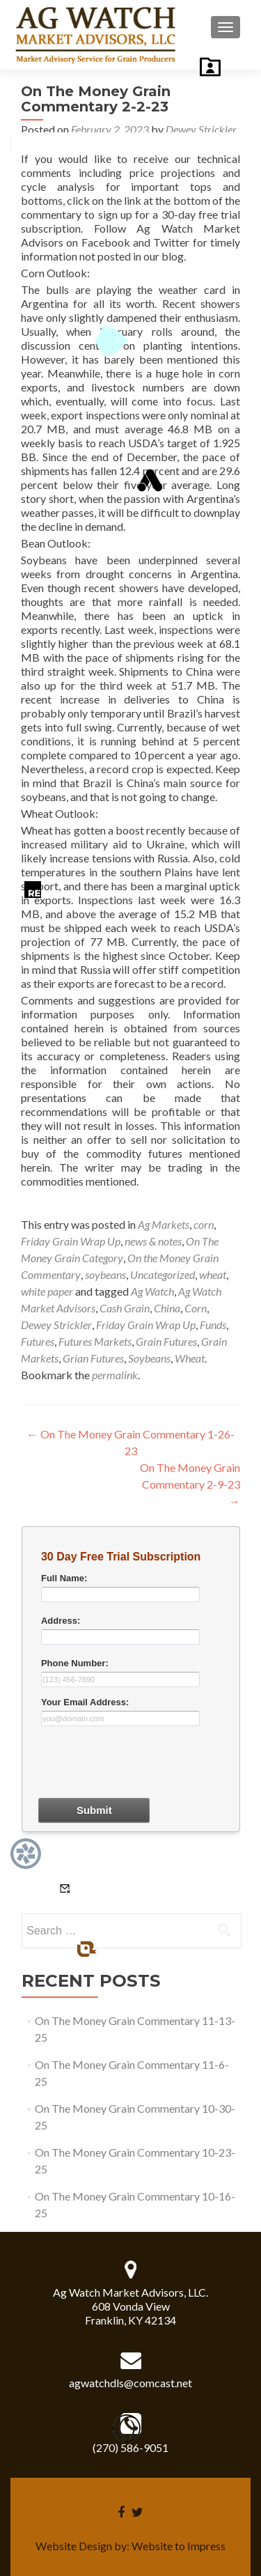 The image size is (261, 2576). Describe the element at coordinates (65, 1888) in the screenshot. I see `close or dismiss an email` at that location.